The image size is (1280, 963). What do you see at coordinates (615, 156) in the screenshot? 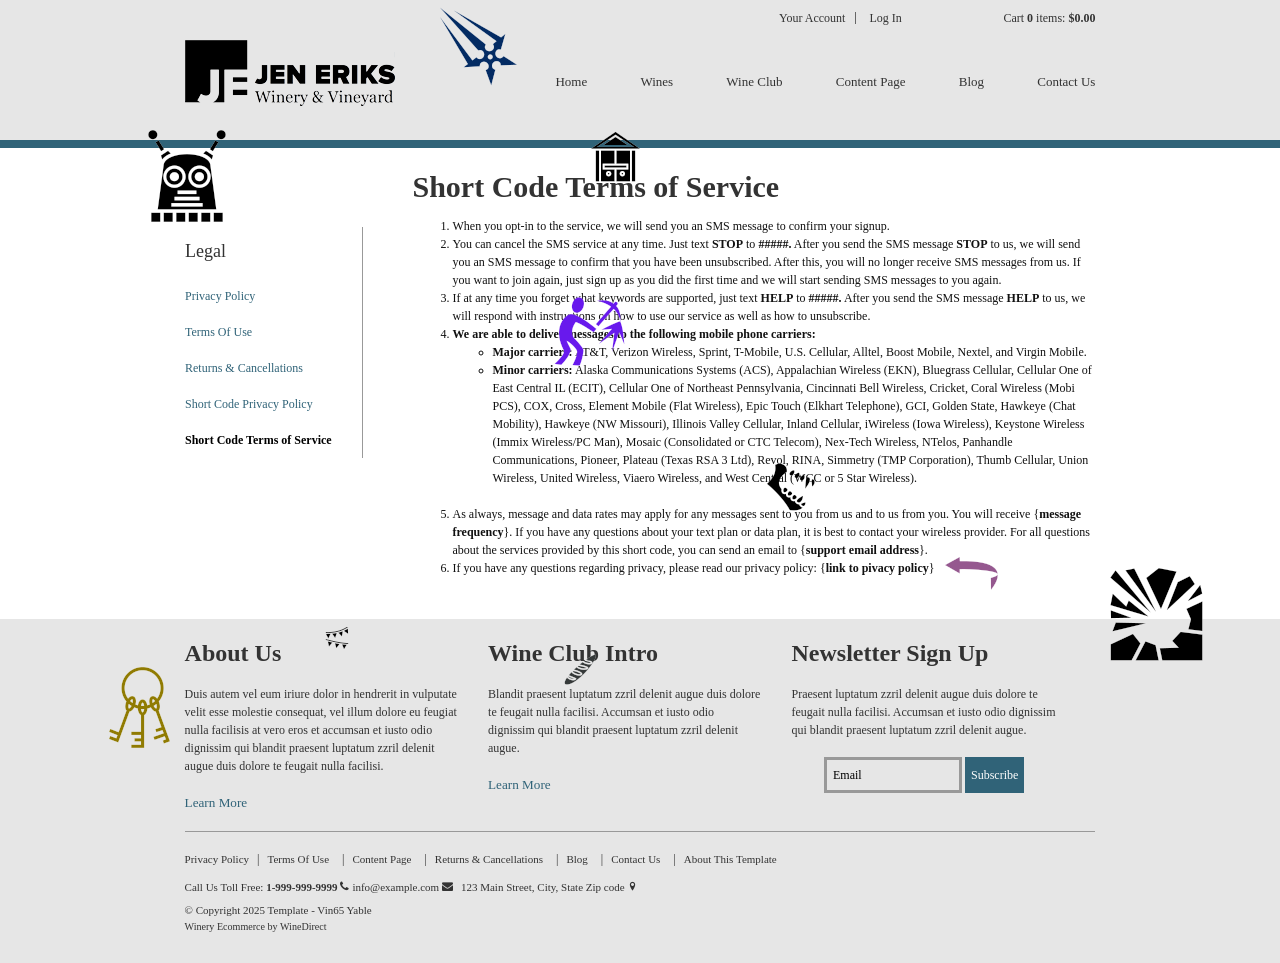
I see `access temple or shrine location` at bounding box center [615, 156].